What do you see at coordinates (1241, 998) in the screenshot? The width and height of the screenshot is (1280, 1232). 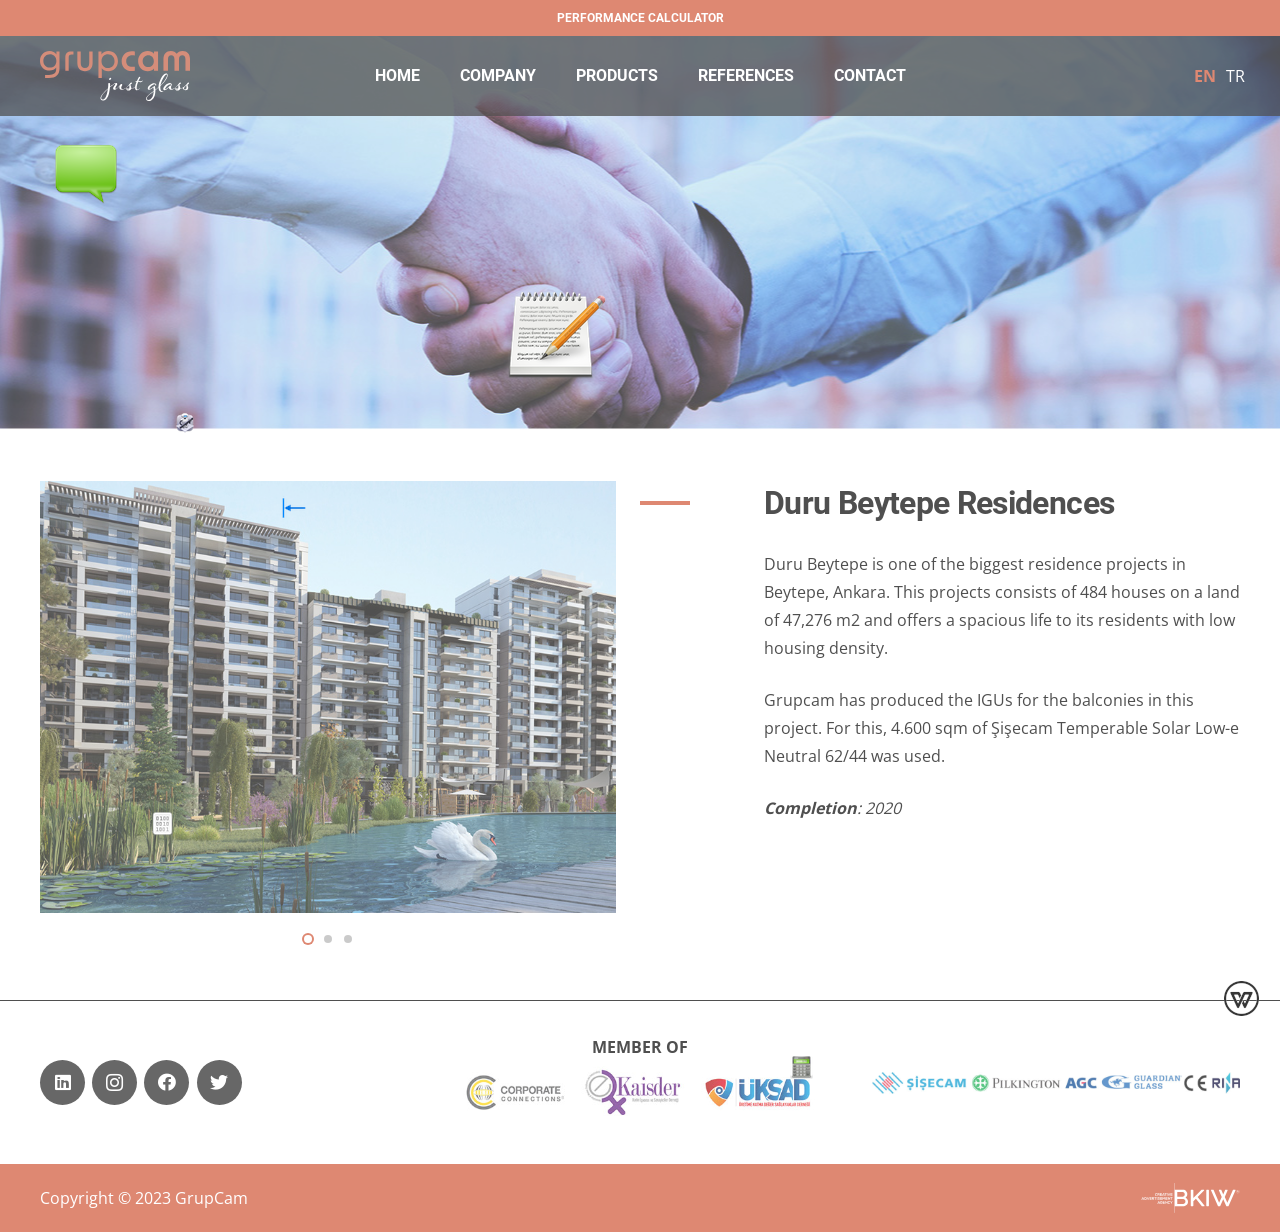 I see `open wps office application` at bounding box center [1241, 998].